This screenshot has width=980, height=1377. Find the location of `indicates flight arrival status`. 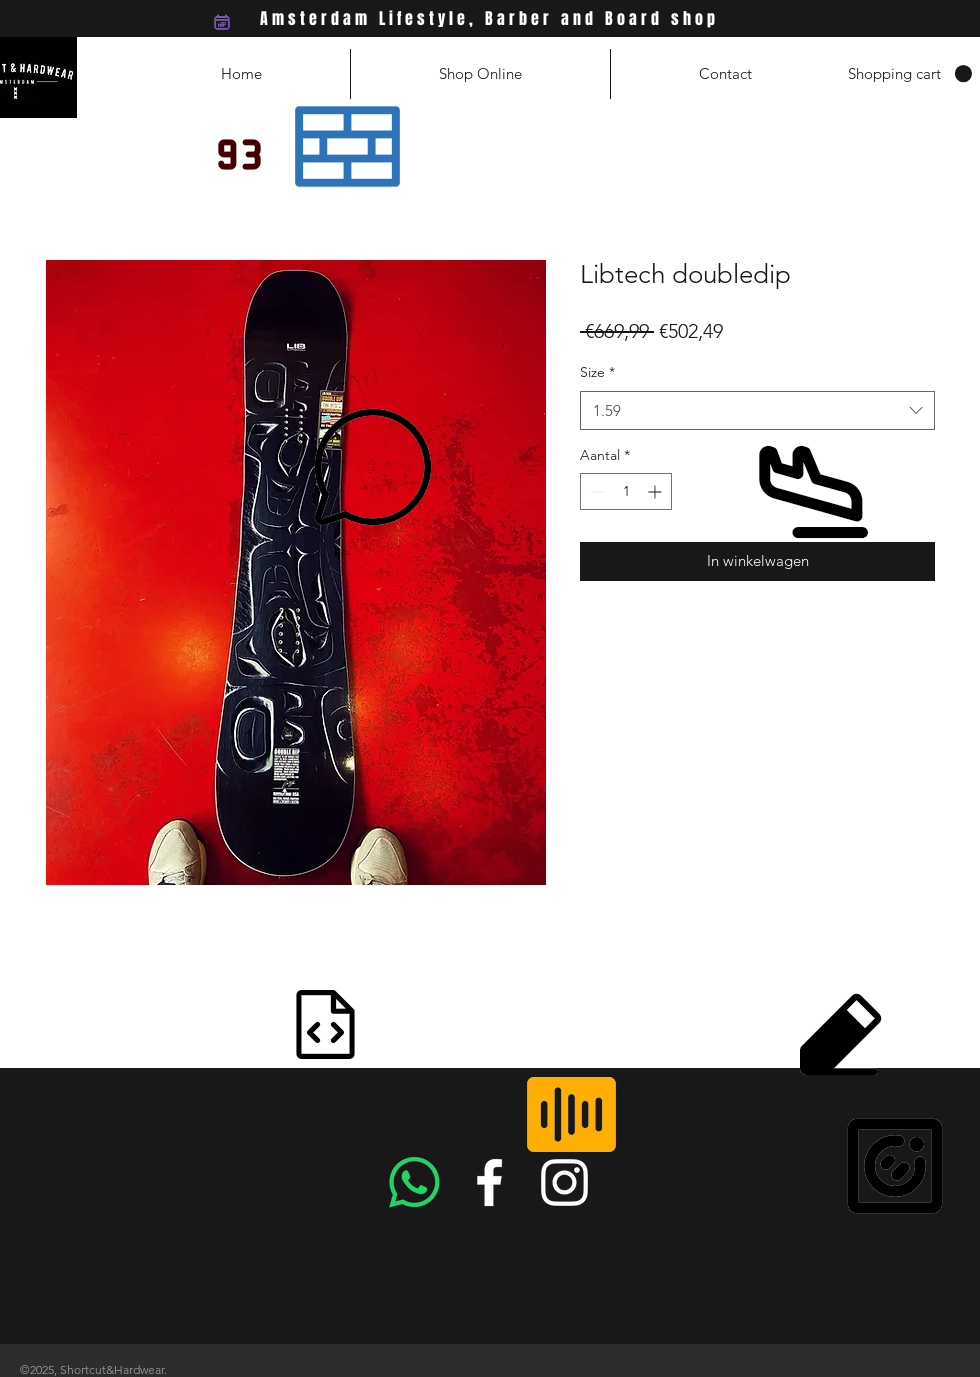

indicates flight arrival status is located at coordinates (809, 492).